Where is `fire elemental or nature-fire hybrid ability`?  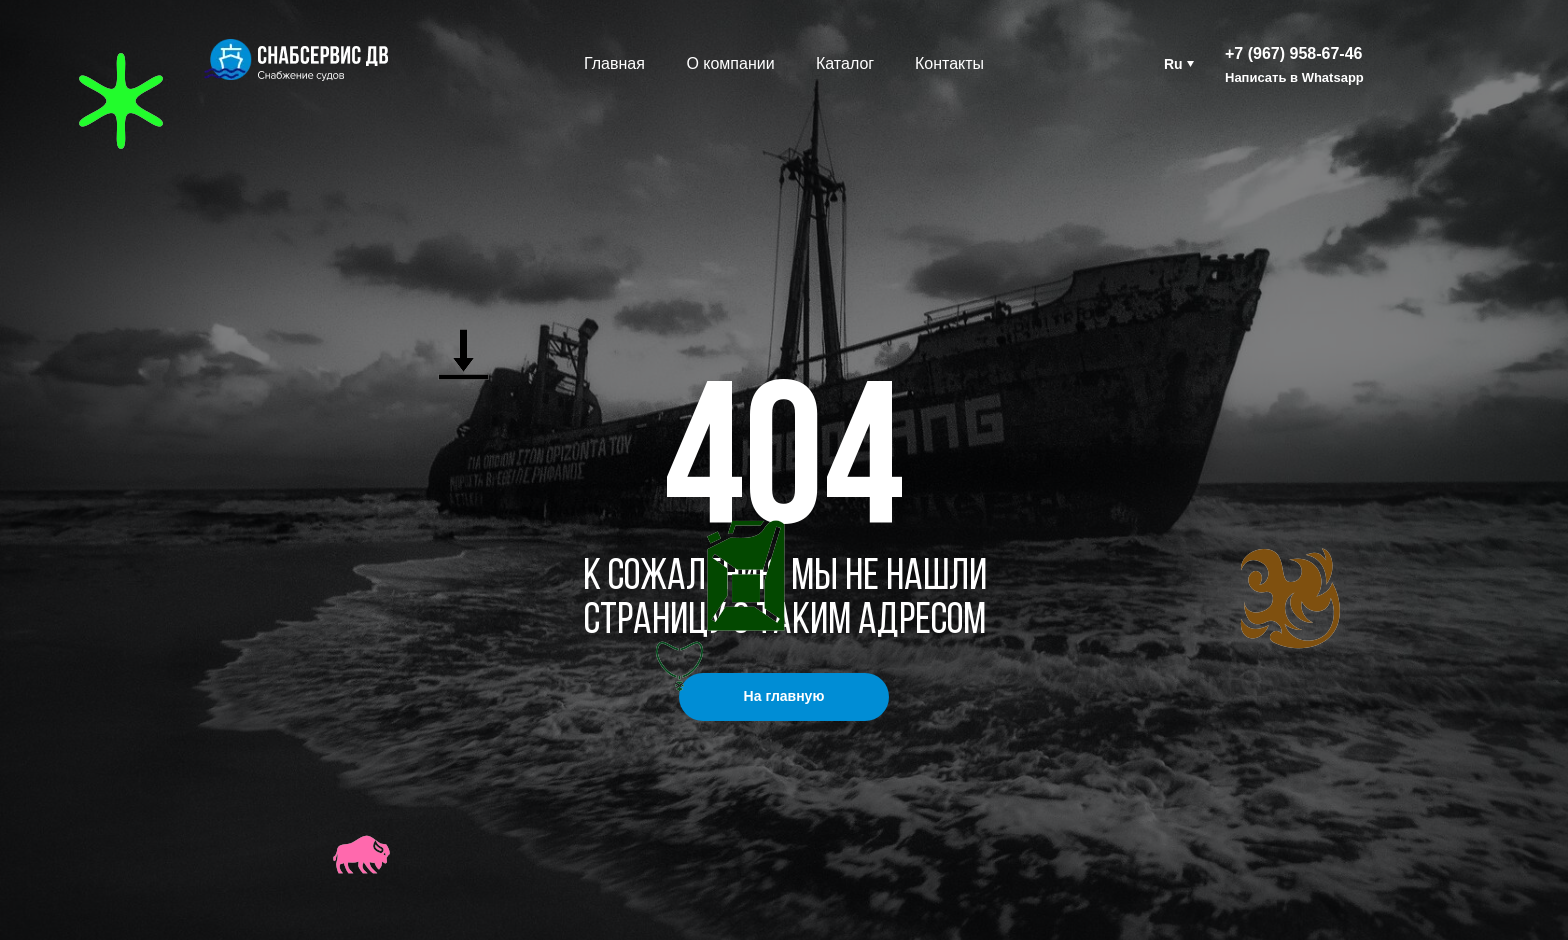
fire elemental or nature-fire hybrid ability is located at coordinates (1290, 598).